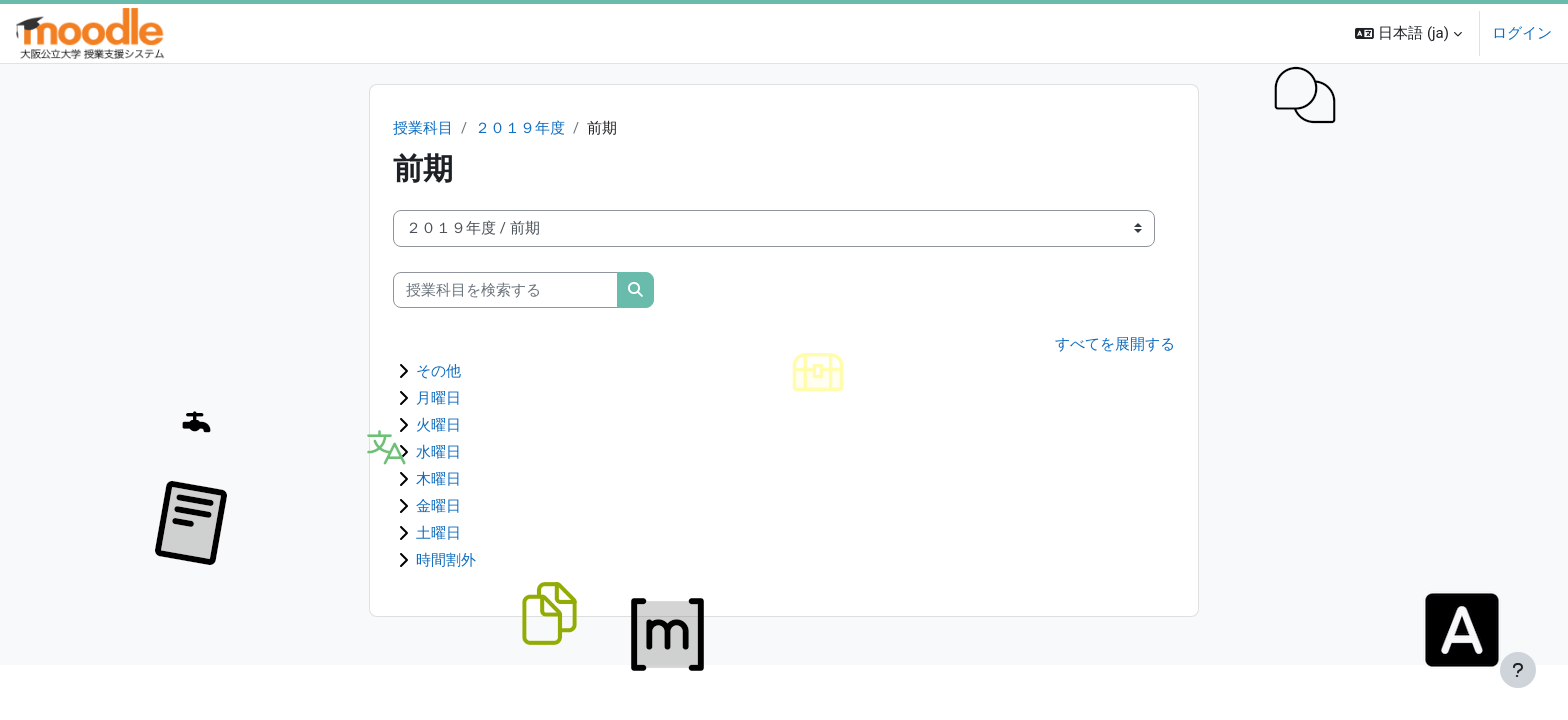 The image size is (1568, 720). I want to click on view all documents, so click(549, 613).